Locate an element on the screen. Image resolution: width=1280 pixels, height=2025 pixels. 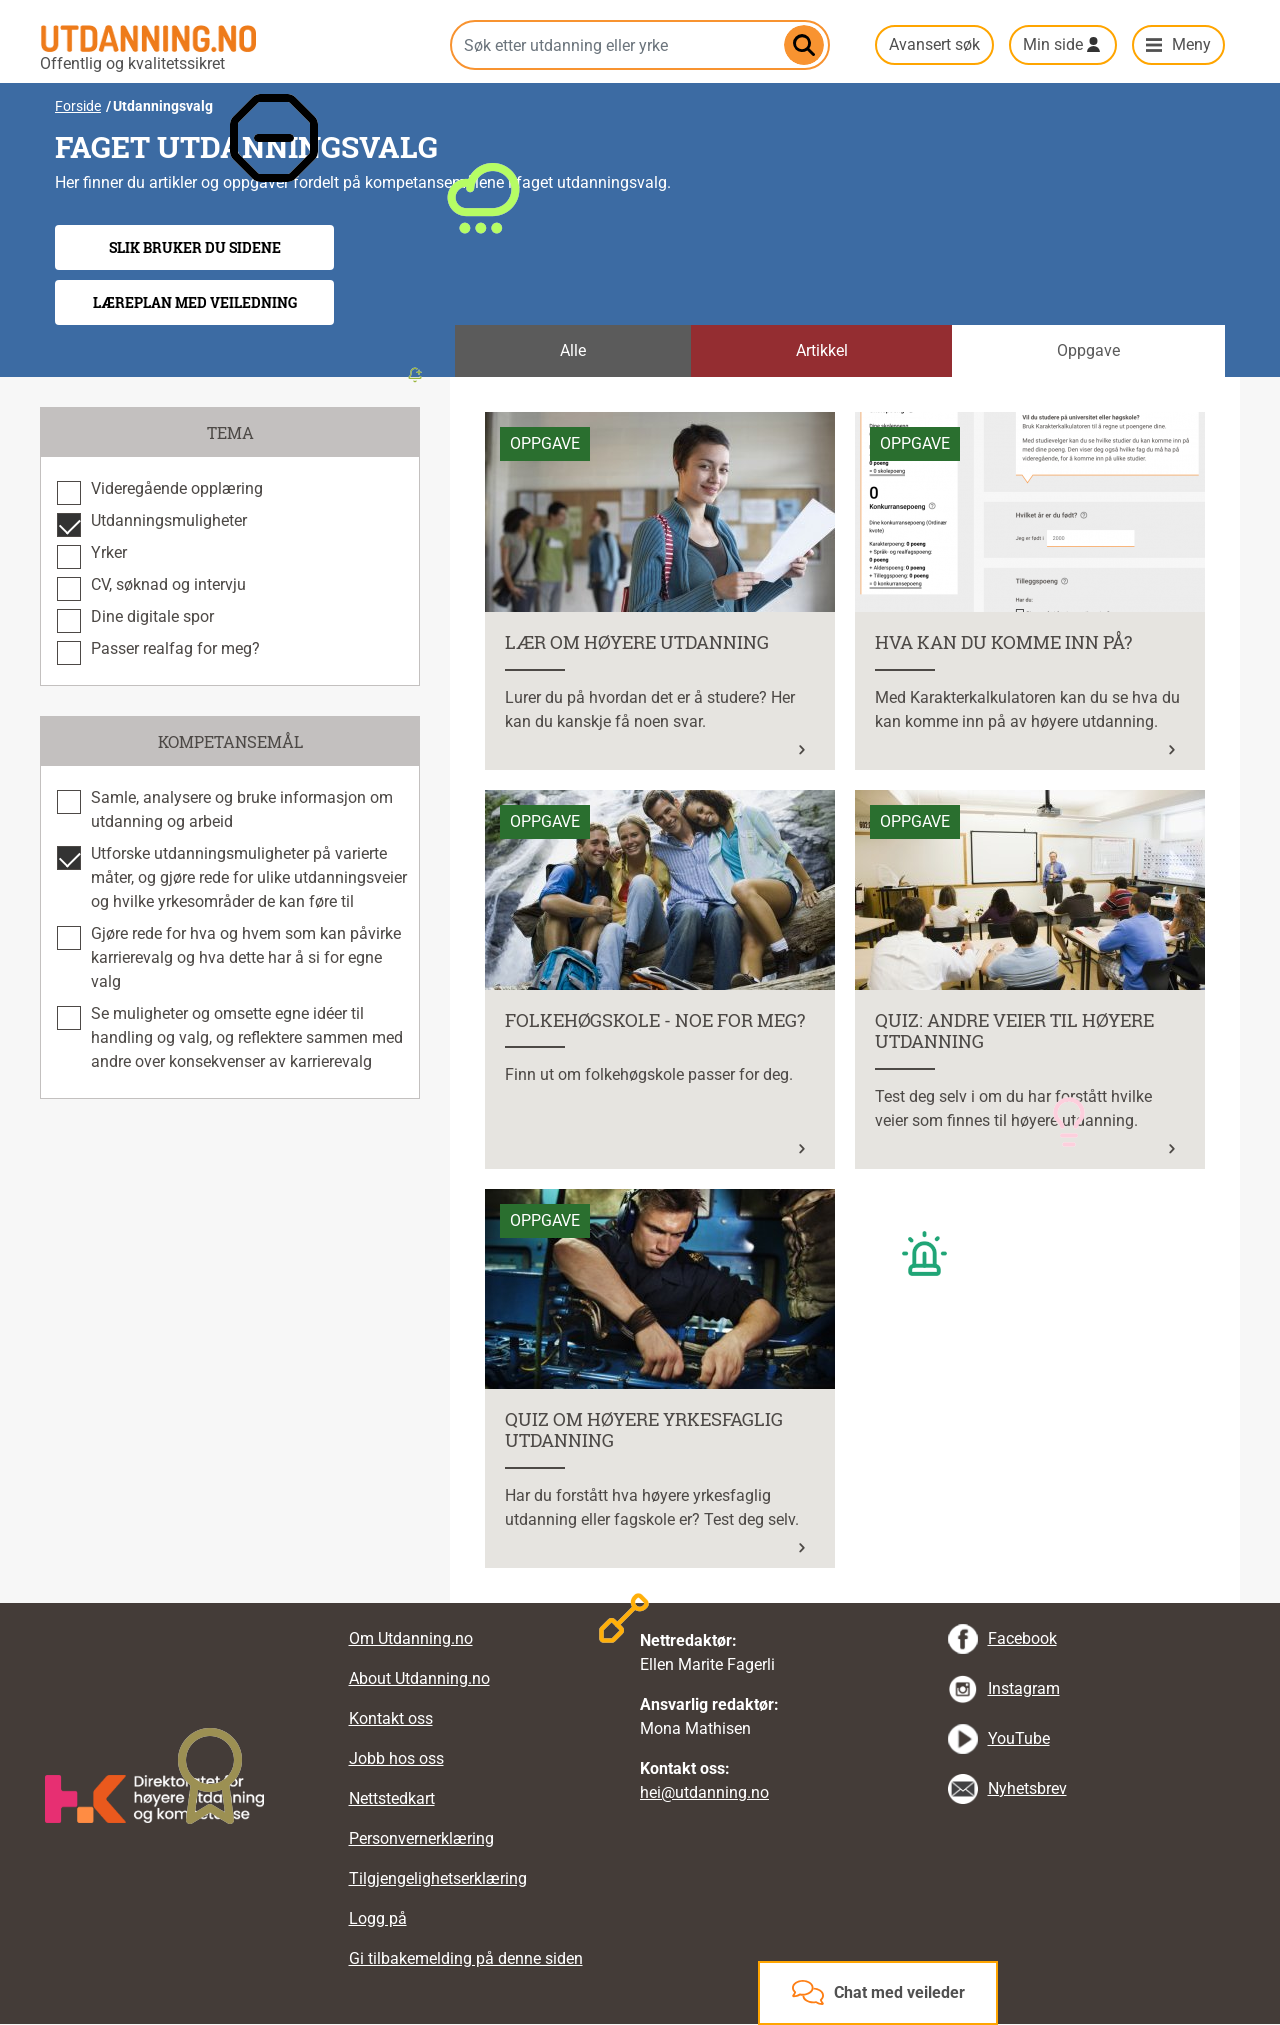
view tips or helpful suggestions is located at coordinates (1069, 1122).